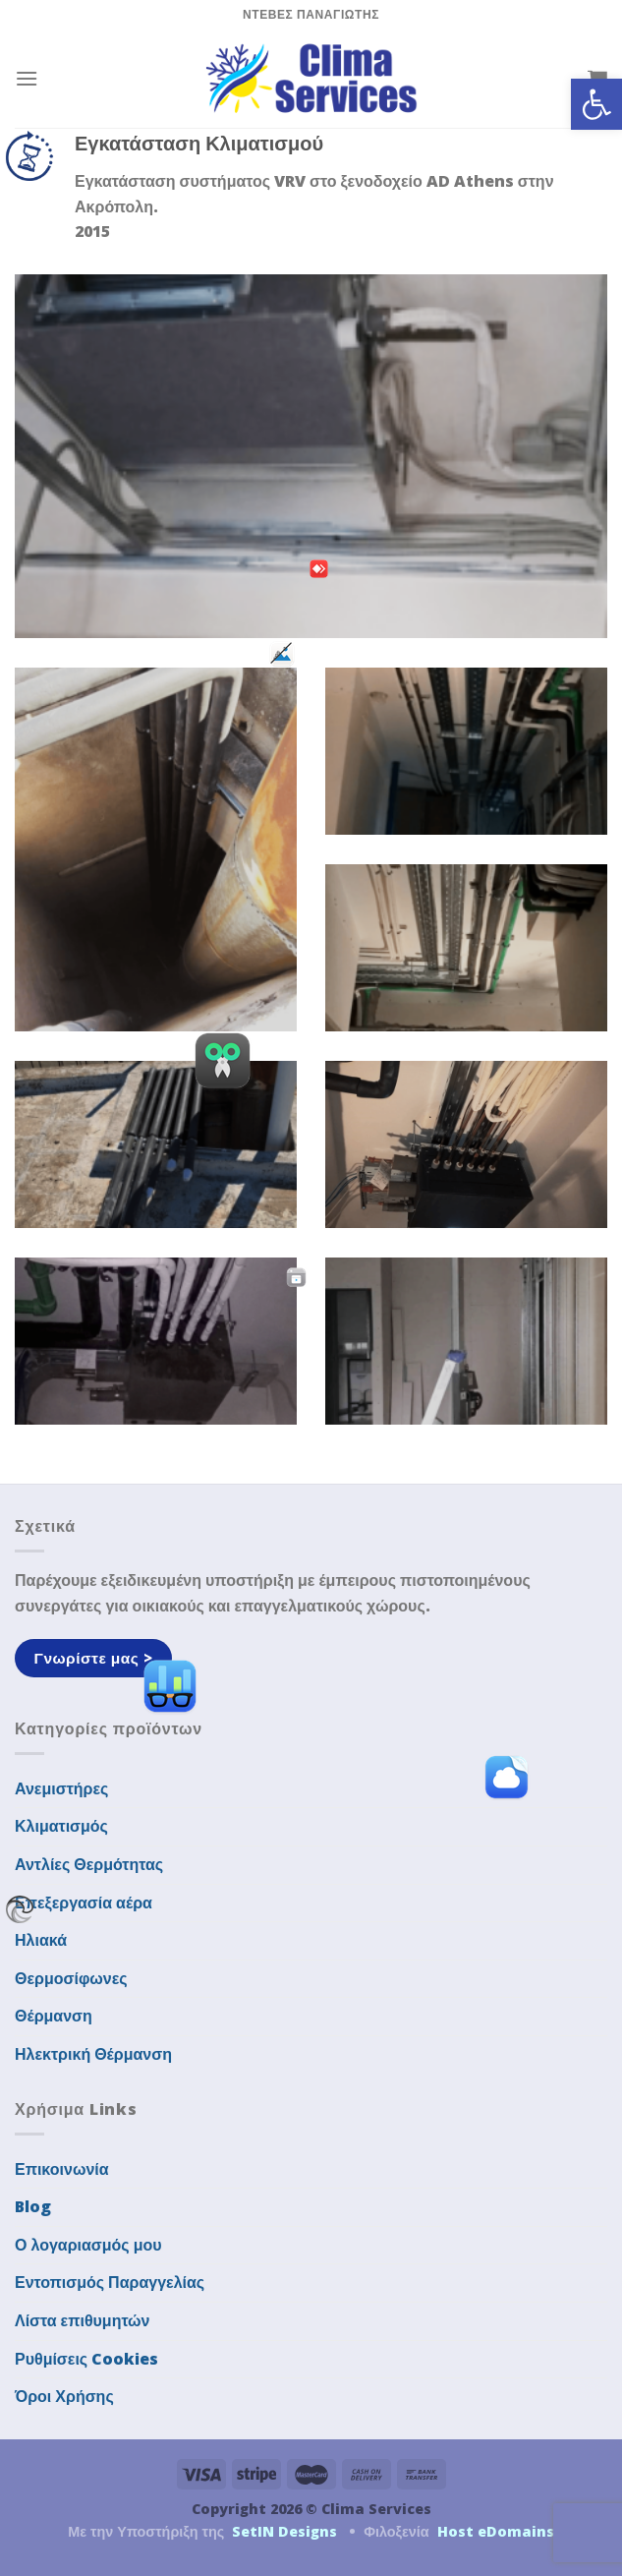  What do you see at coordinates (318, 568) in the screenshot?
I see `open anydesk remote desktop application` at bounding box center [318, 568].